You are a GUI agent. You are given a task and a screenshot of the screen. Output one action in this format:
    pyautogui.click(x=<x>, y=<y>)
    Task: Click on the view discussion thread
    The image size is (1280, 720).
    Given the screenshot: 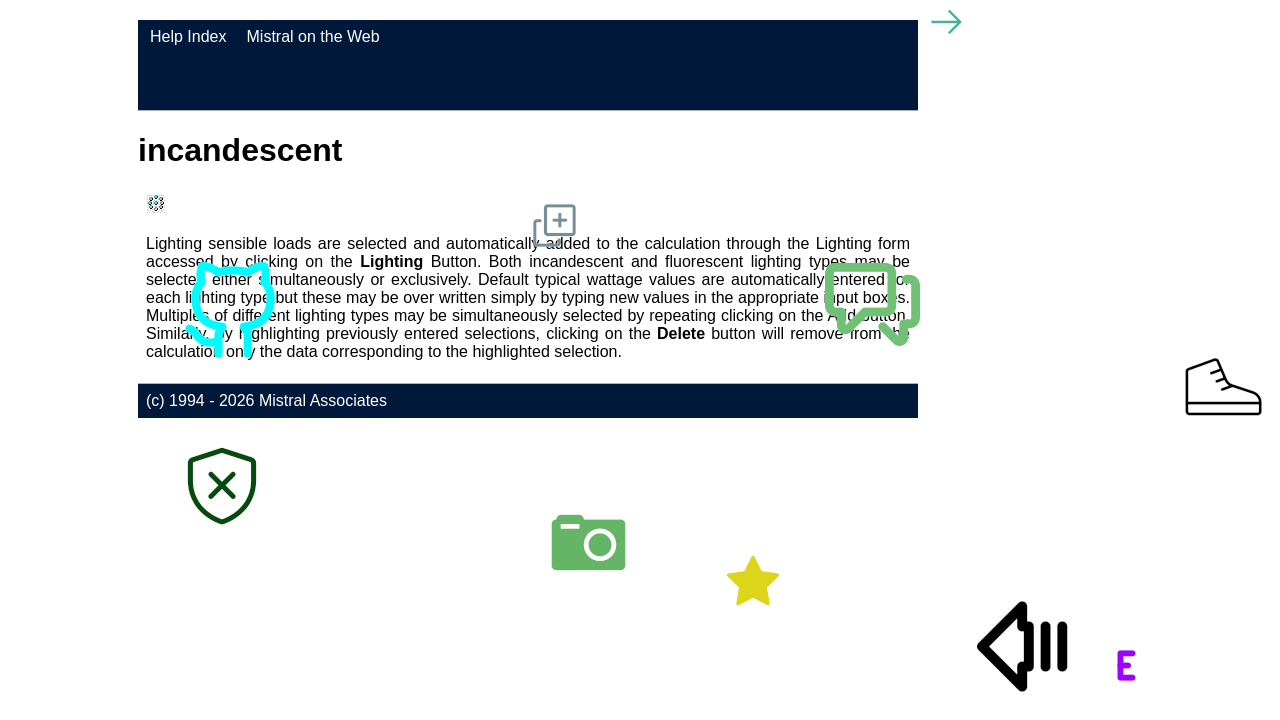 What is the action you would take?
    pyautogui.click(x=872, y=304)
    